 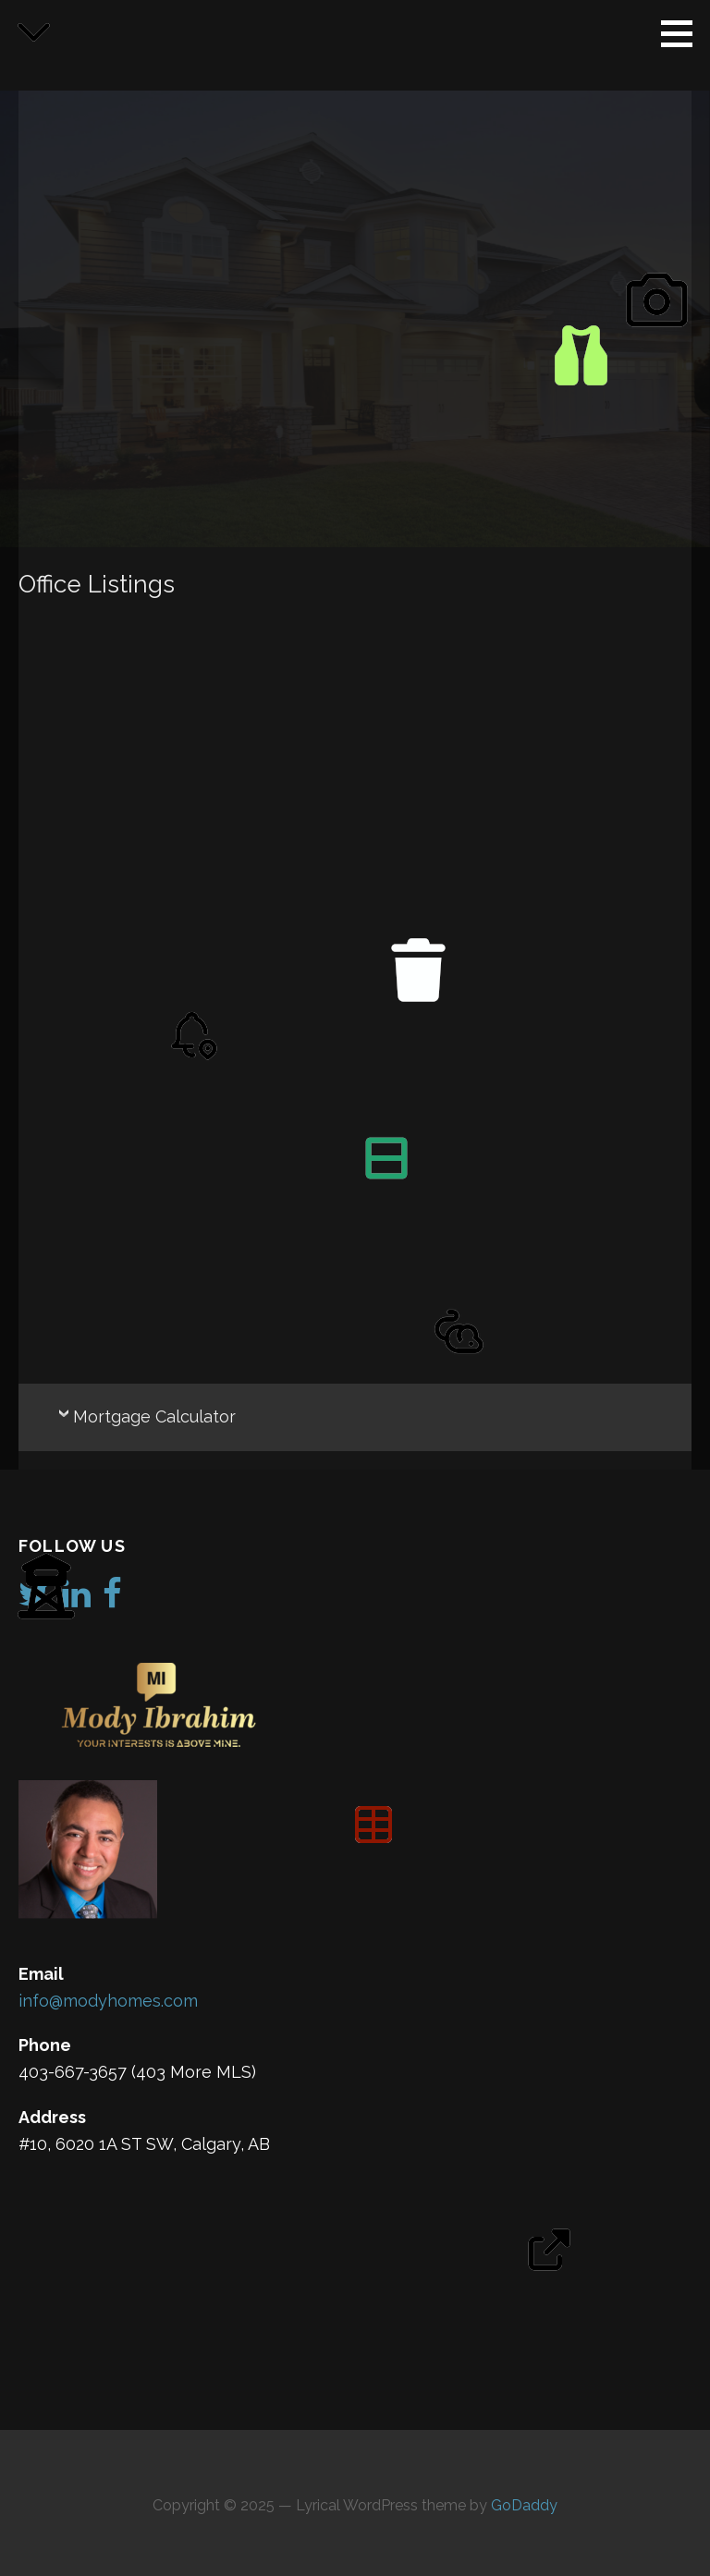 What do you see at coordinates (459, 1331) in the screenshot?
I see `request pest control services for rodents` at bounding box center [459, 1331].